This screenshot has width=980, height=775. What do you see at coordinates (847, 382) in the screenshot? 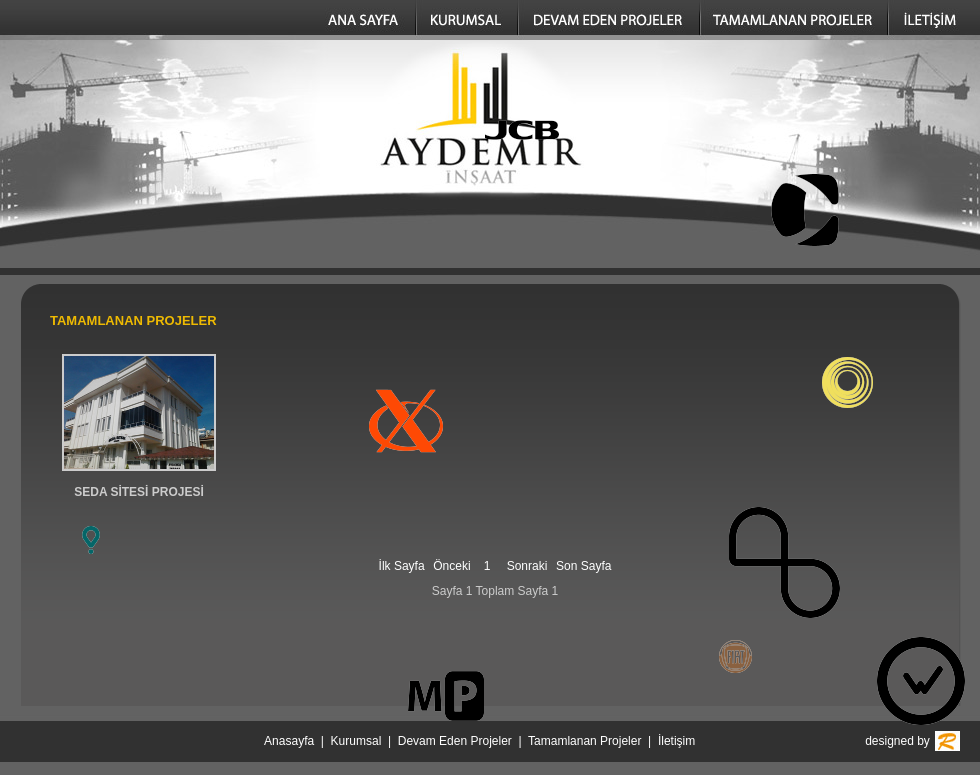
I see `open the Loop app` at bounding box center [847, 382].